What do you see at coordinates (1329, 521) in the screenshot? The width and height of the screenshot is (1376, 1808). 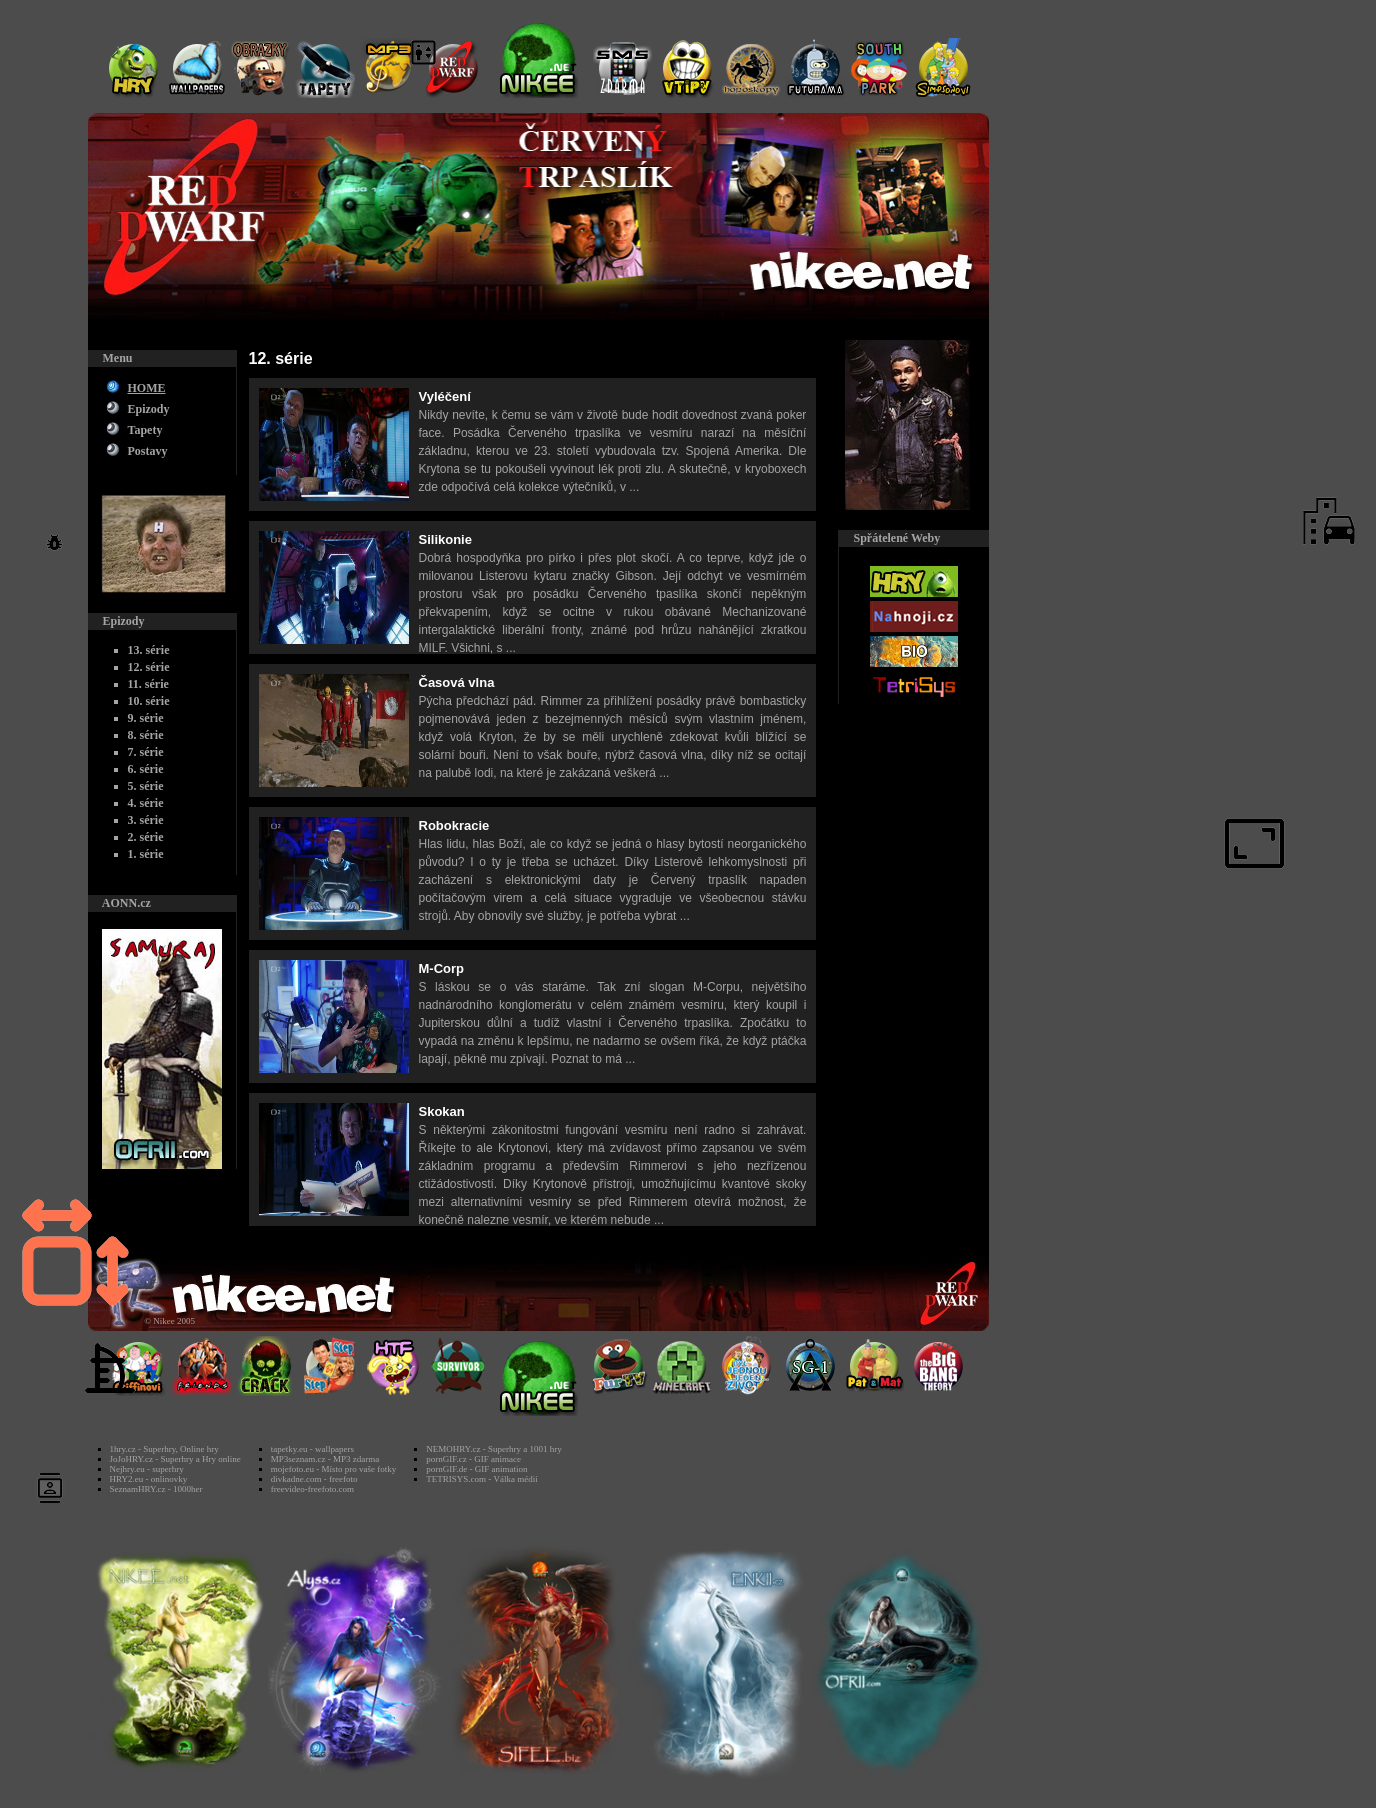 I see `access transportation or commute options` at bounding box center [1329, 521].